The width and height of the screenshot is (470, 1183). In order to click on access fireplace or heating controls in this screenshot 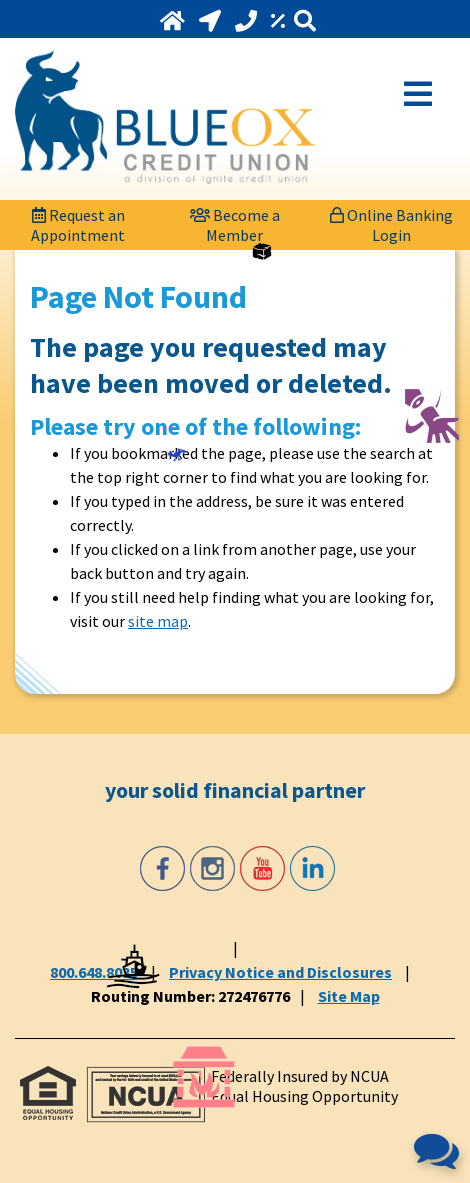, I will do `click(204, 1077)`.